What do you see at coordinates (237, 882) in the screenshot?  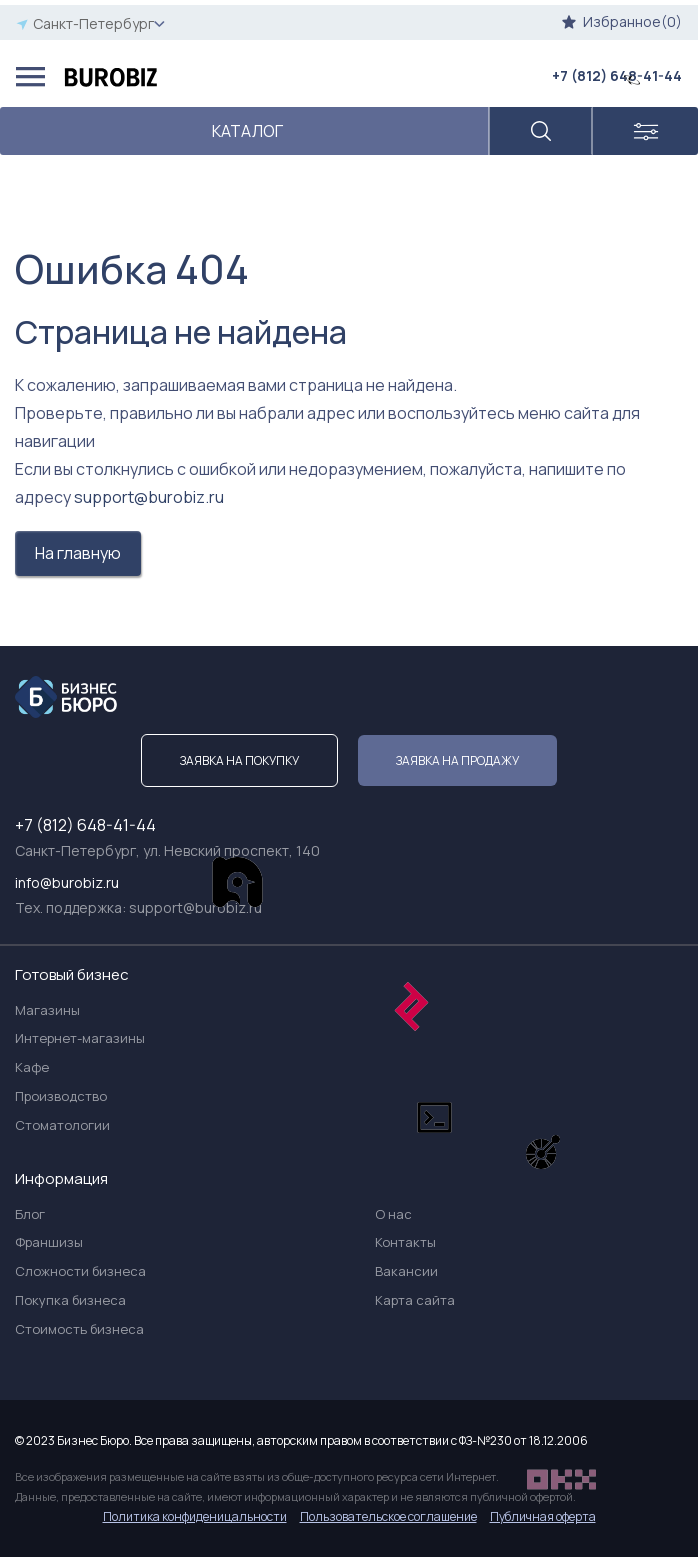 I see `nobara linux distribution logo` at bounding box center [237, 882].